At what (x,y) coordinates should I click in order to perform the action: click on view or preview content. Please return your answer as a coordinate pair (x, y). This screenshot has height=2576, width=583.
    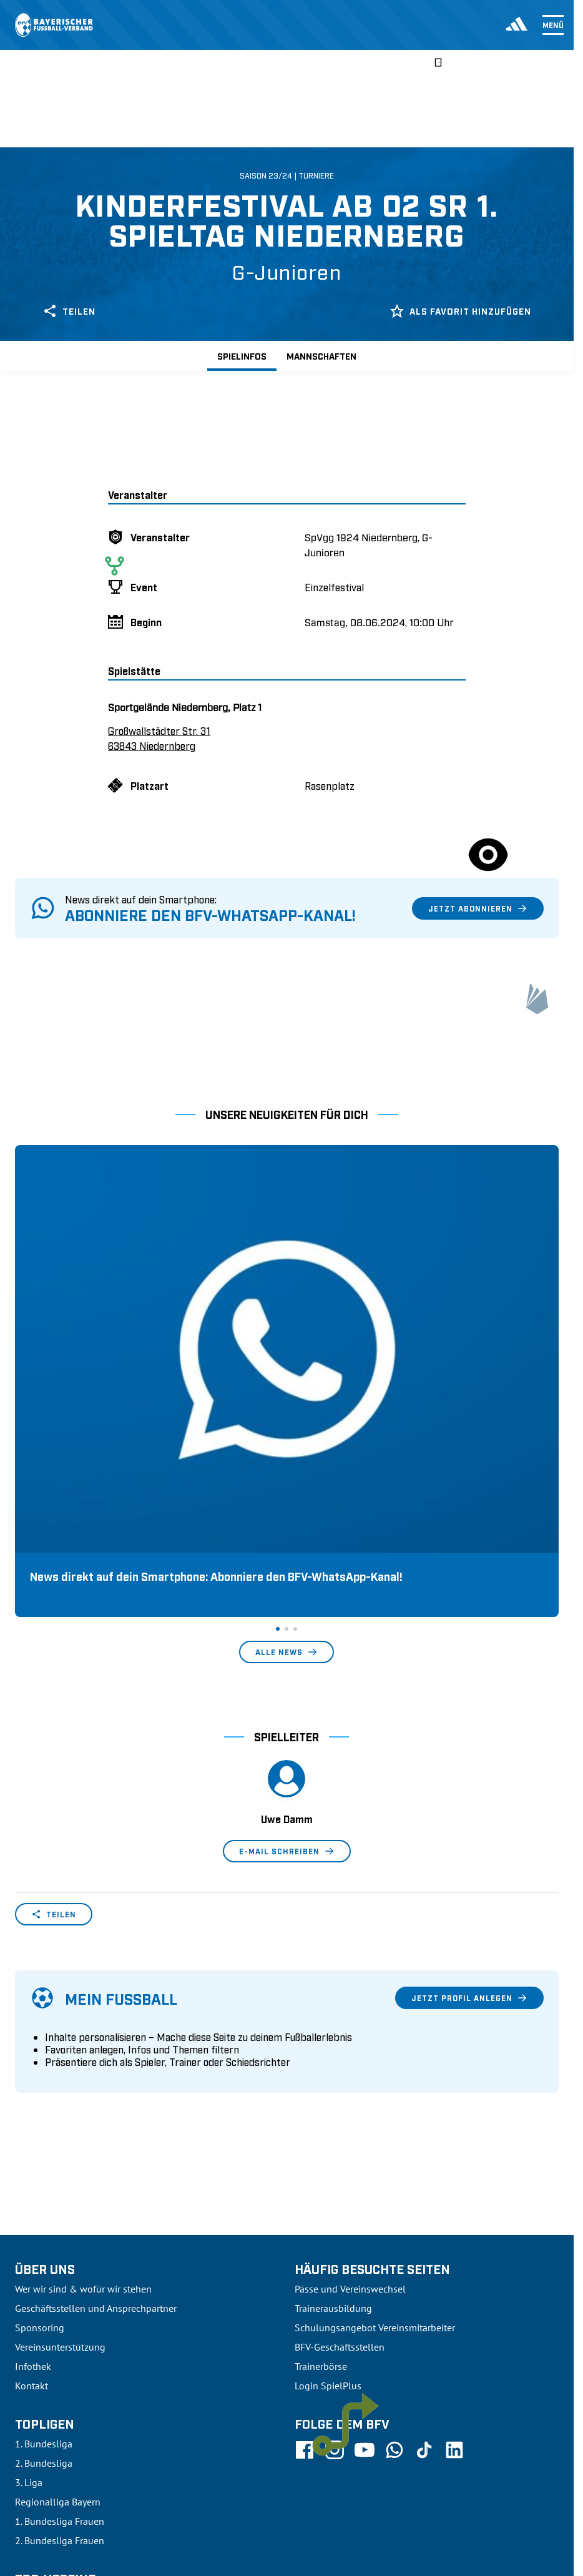
    Looking at the image, I should click on (488, 855).